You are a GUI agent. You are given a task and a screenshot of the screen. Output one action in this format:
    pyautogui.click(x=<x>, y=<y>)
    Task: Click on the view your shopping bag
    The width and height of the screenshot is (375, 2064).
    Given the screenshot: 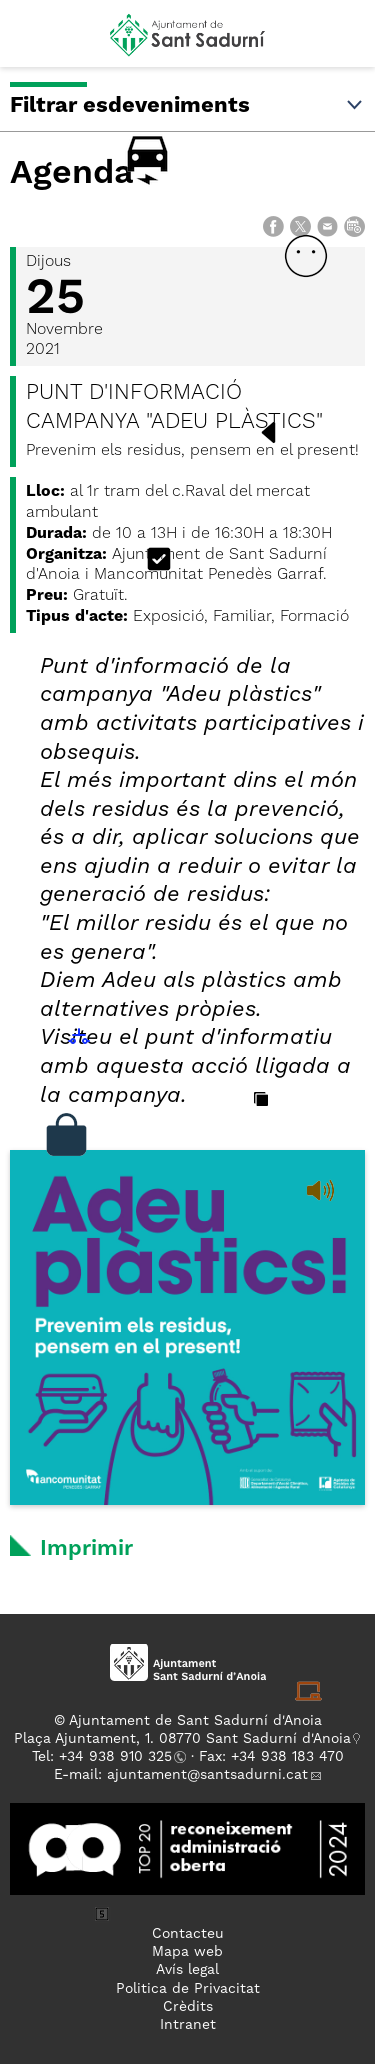 What is the action you would take?
    pyautogui.click(x=66, y=1134)
    